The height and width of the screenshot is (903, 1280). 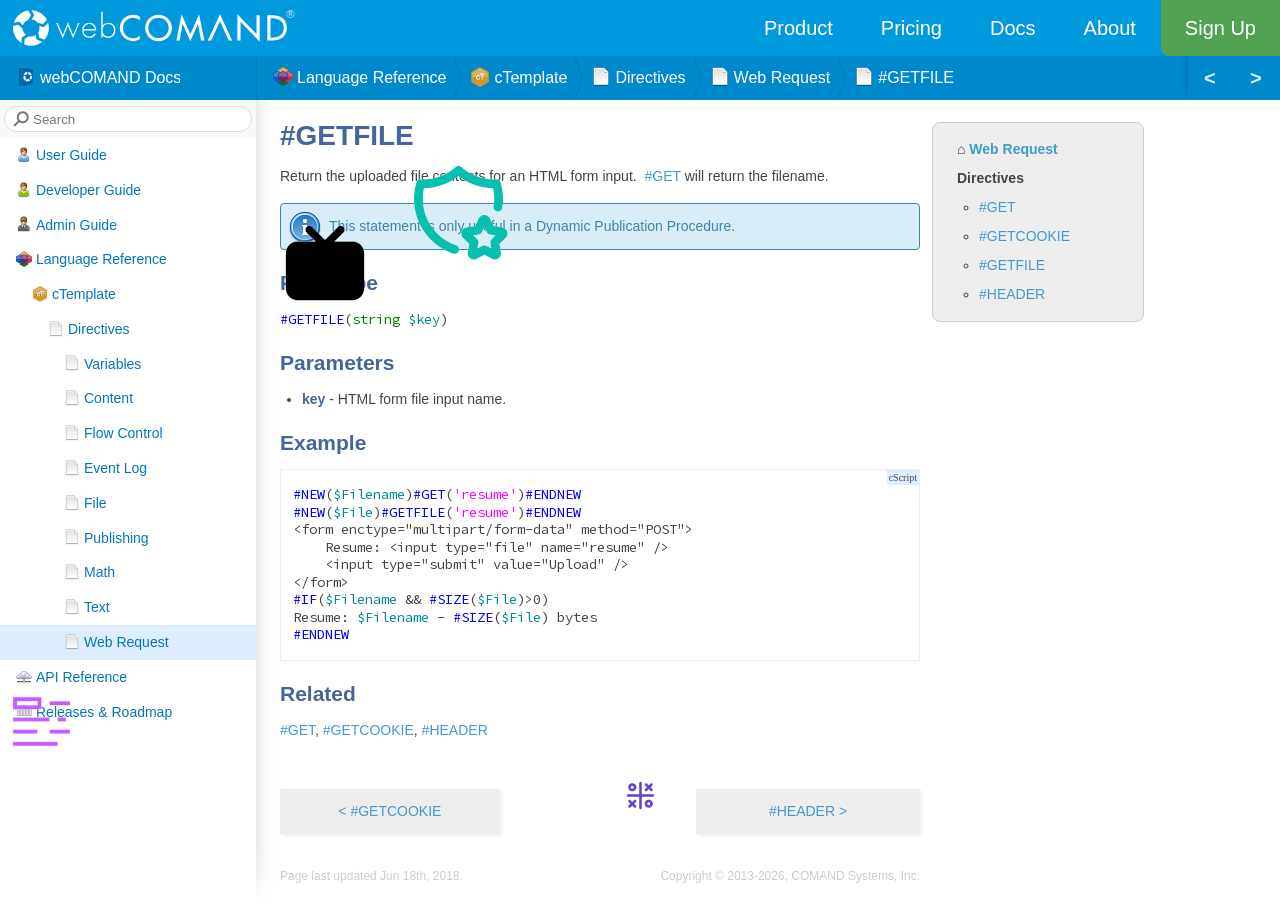 What do you see at coordinates (41, 721) in the screenshot?
I see `indicates a keyword or reserved word in code` at bounding box center [41, 721].